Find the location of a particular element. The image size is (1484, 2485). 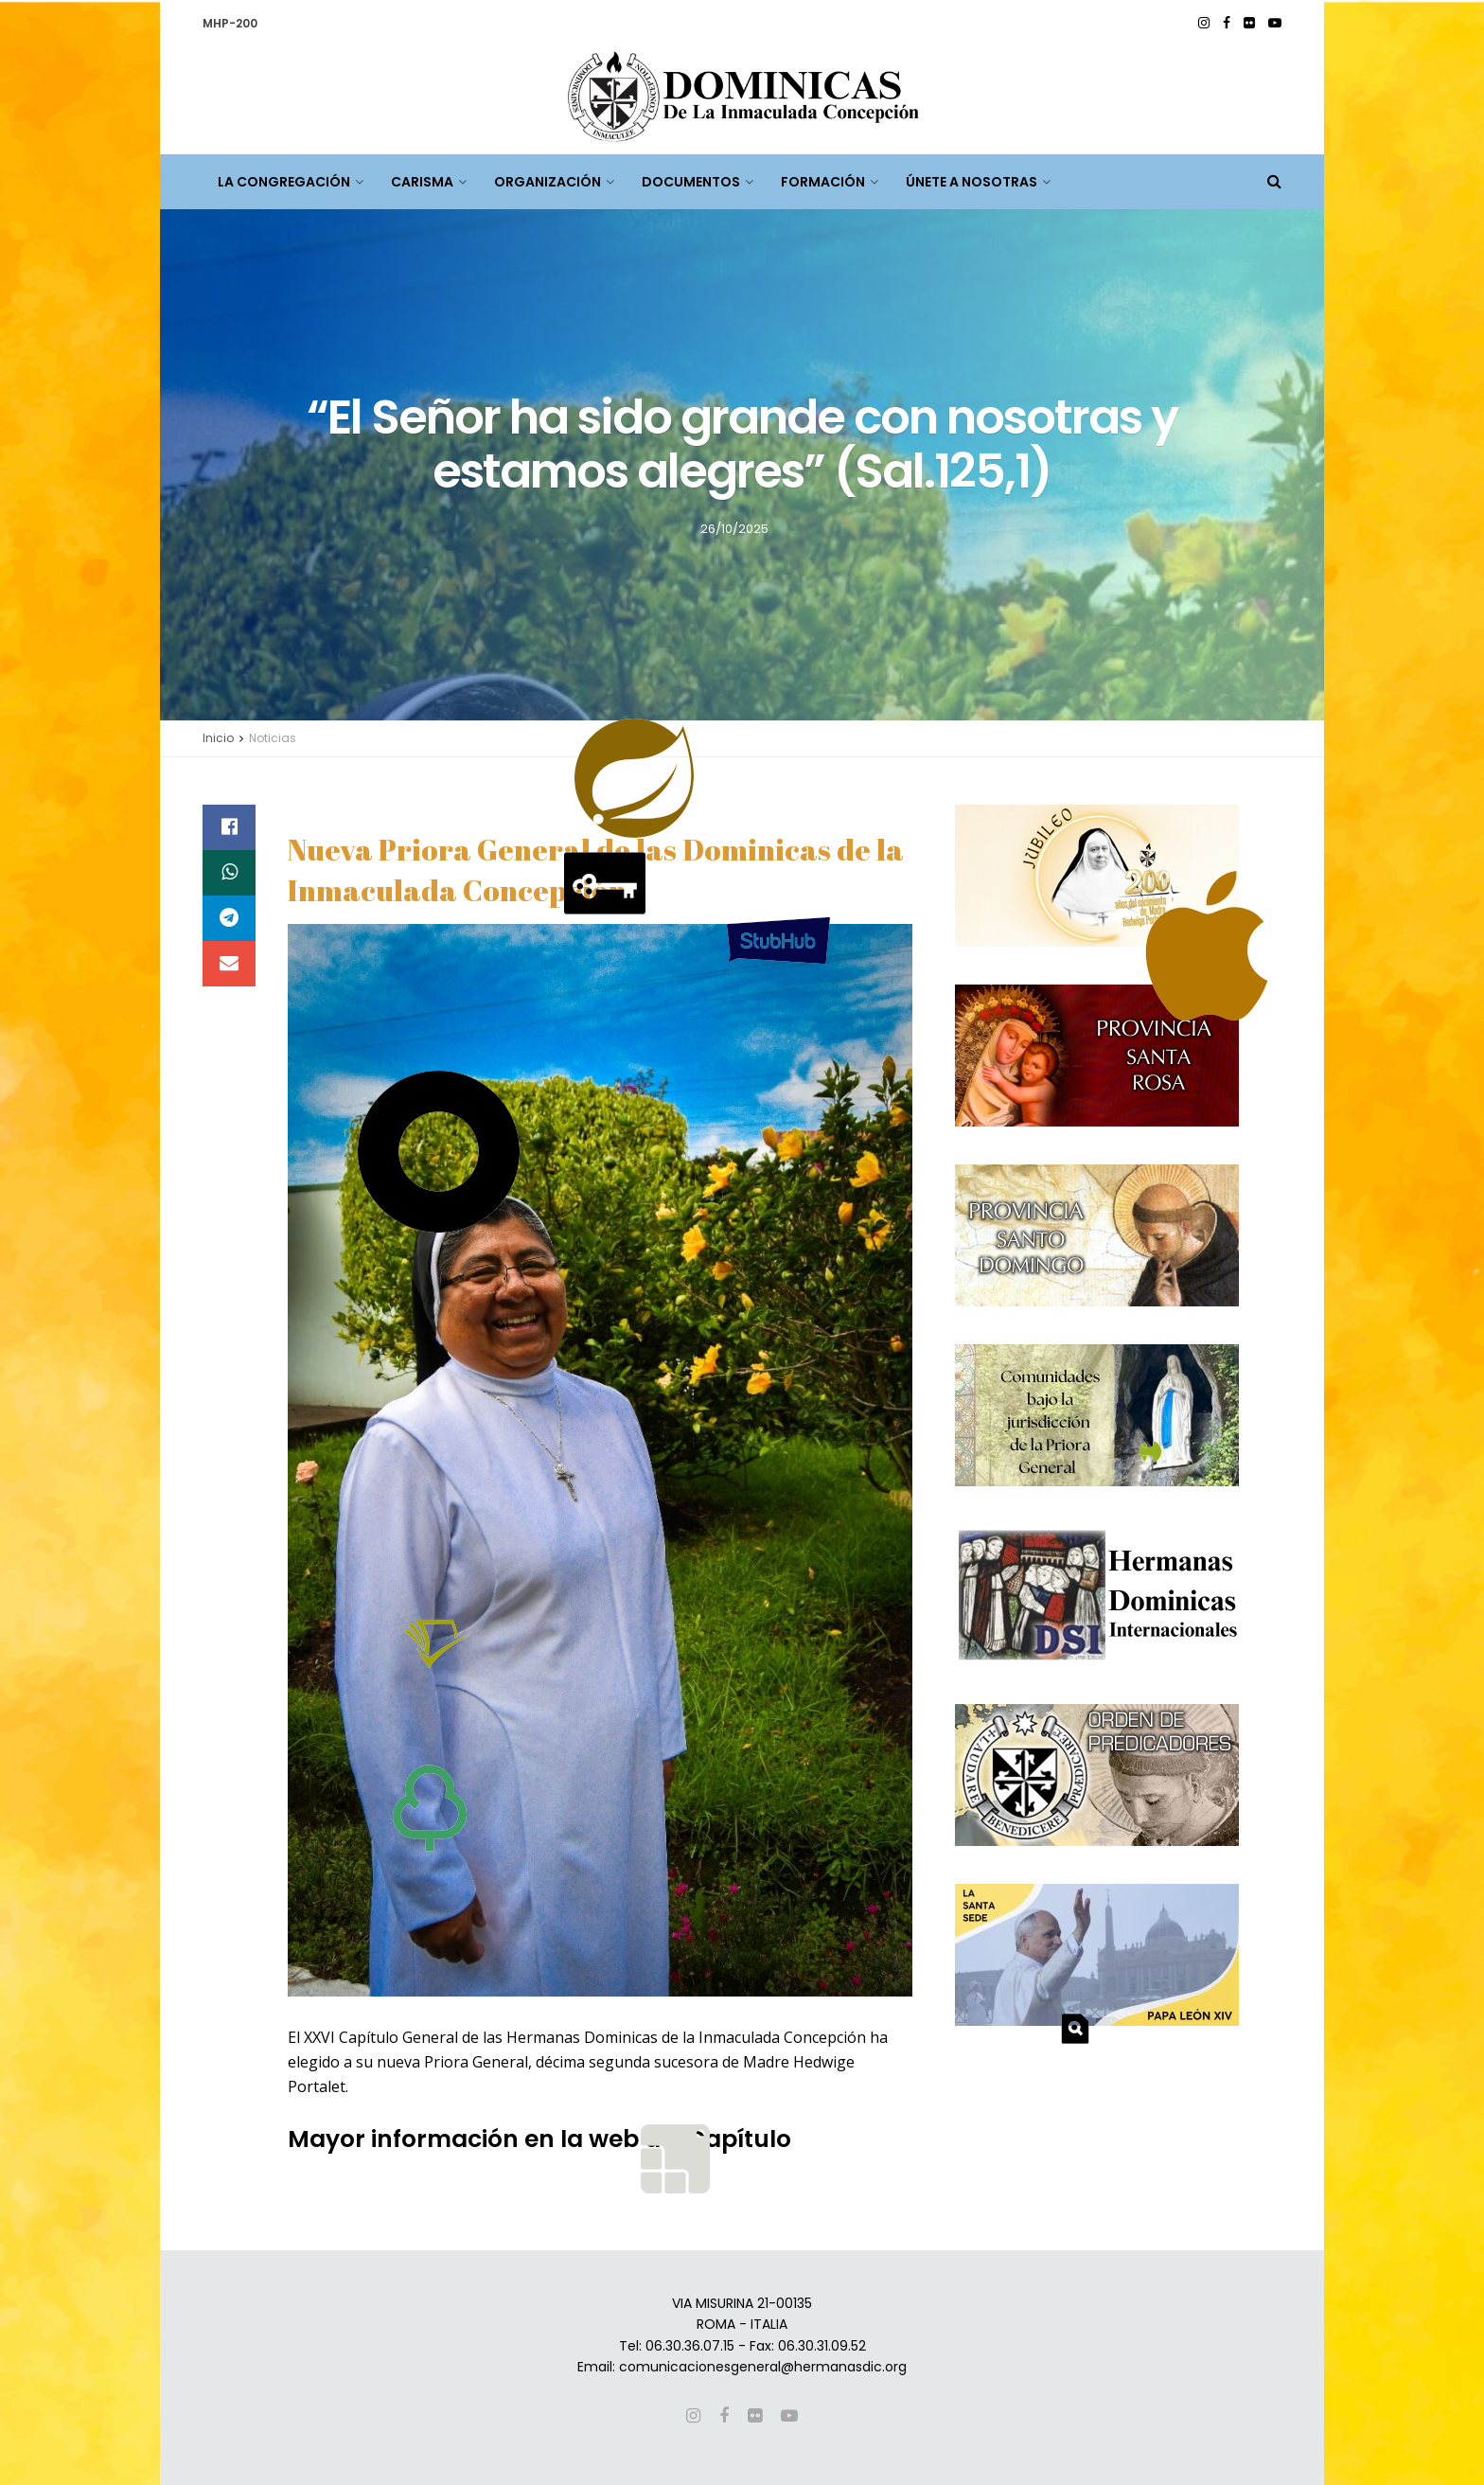

coppel company logo is located at coordinates (605, 883).